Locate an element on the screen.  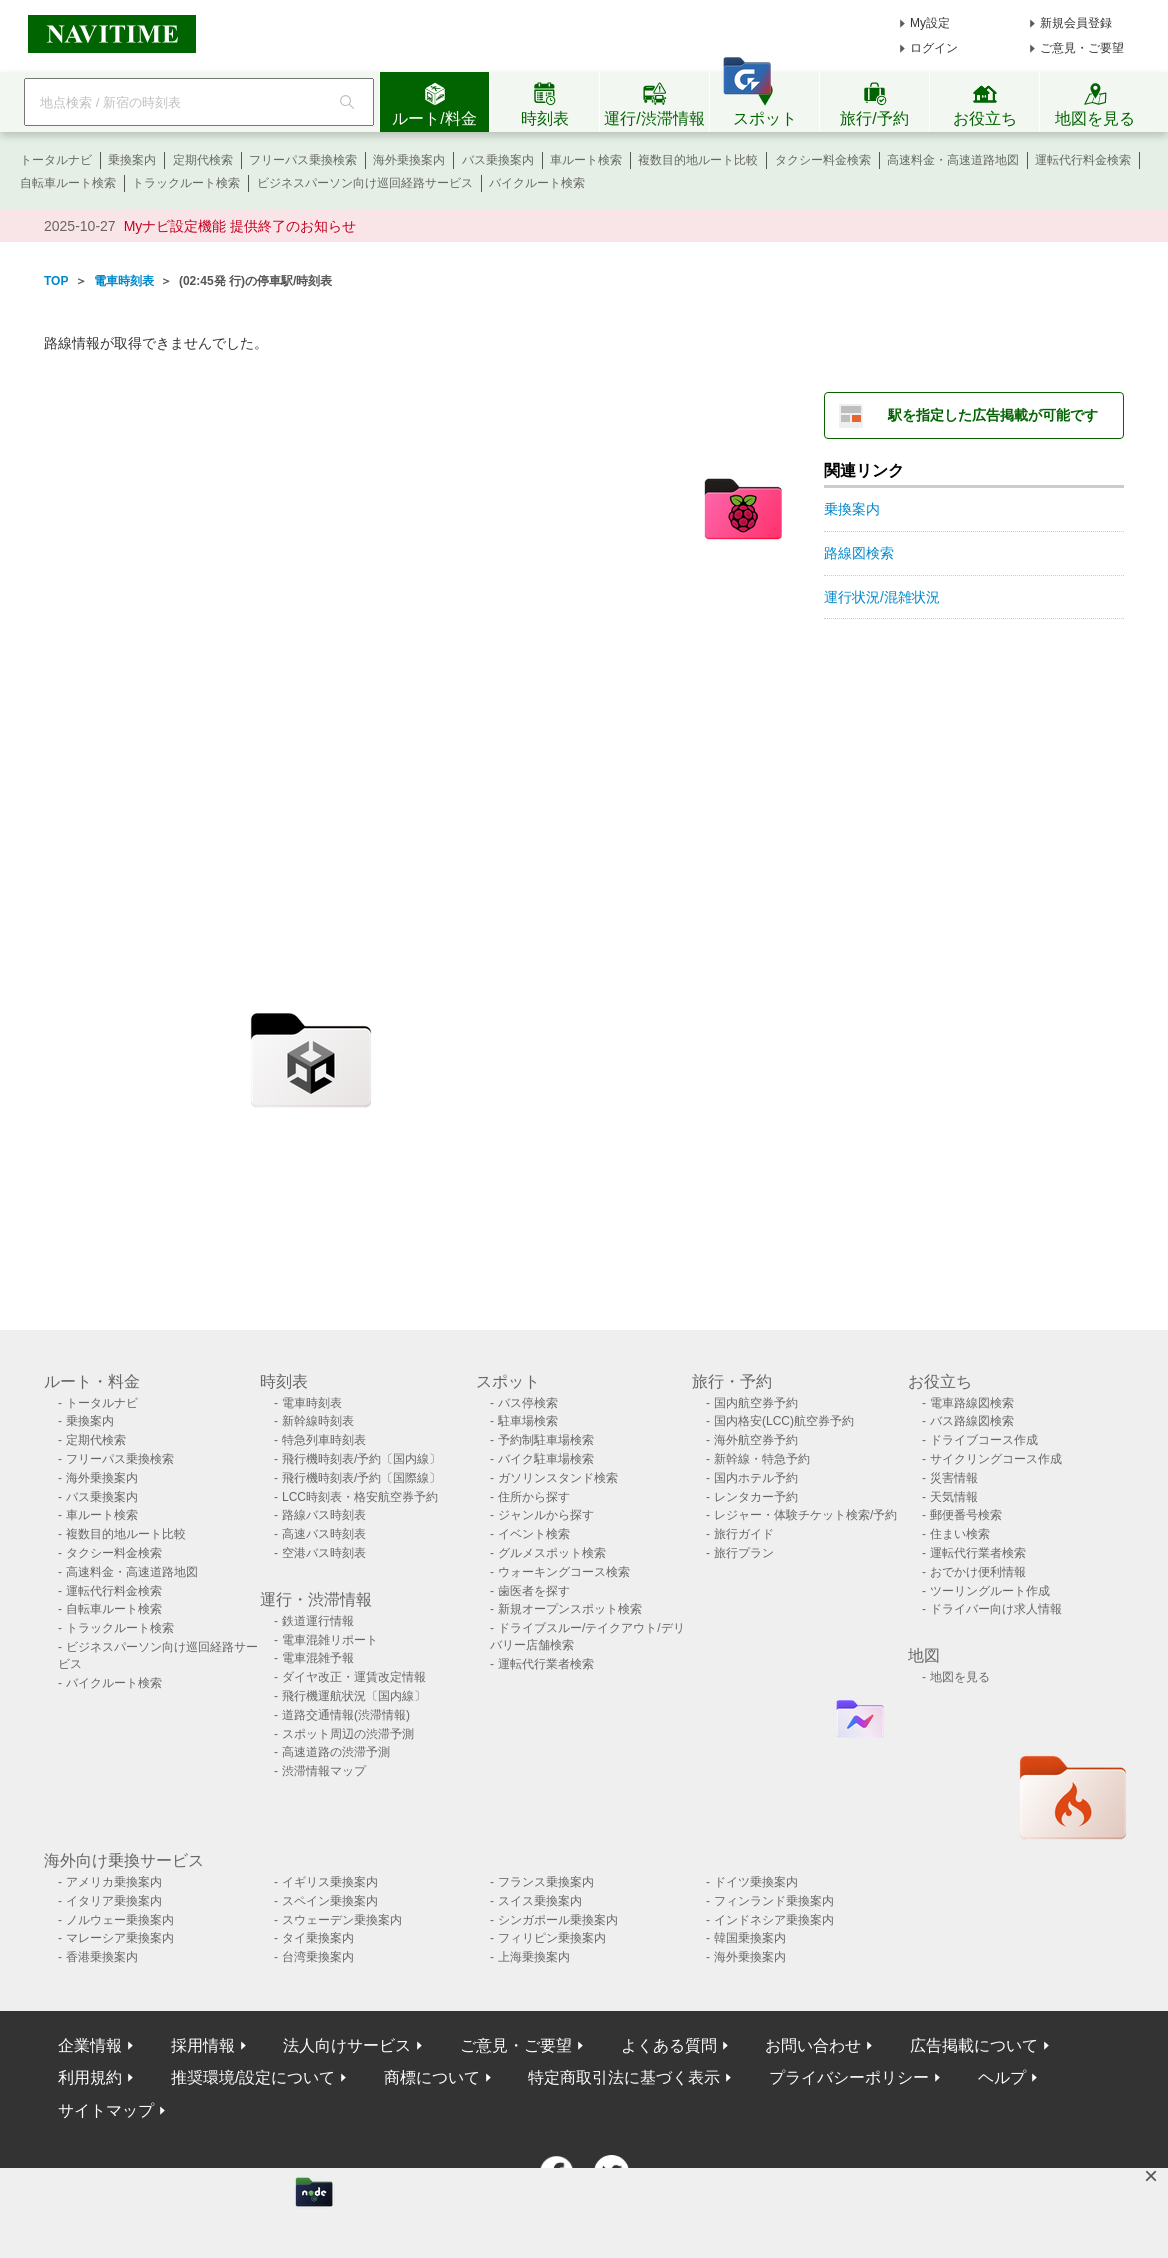
open gigabyte files or software folder is located at coordinates (747, 77).